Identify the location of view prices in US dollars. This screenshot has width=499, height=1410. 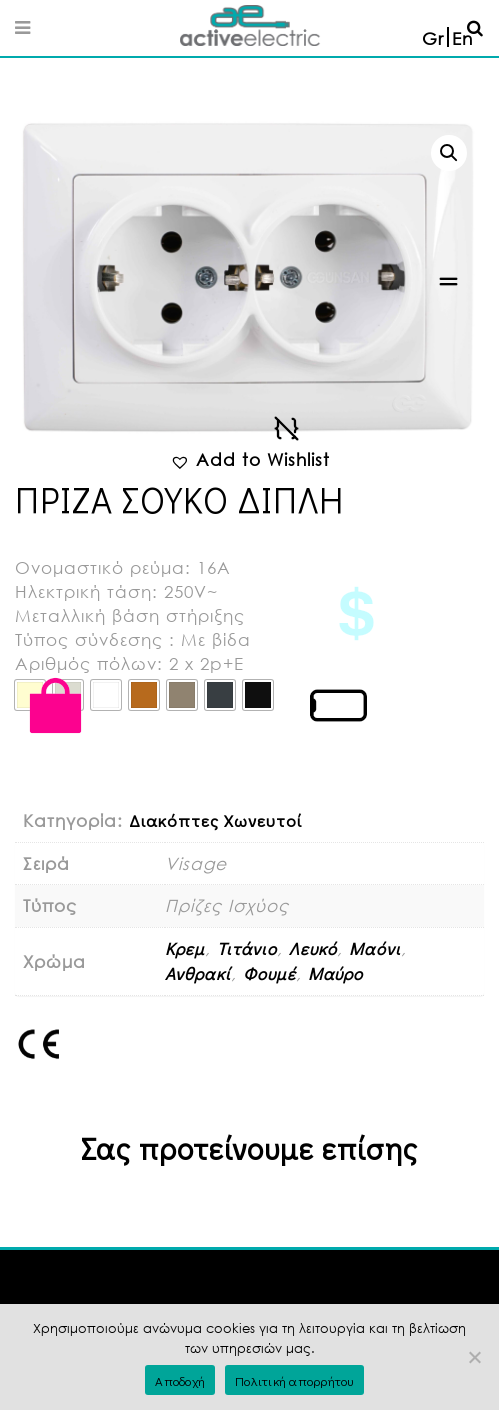
(356, 613).